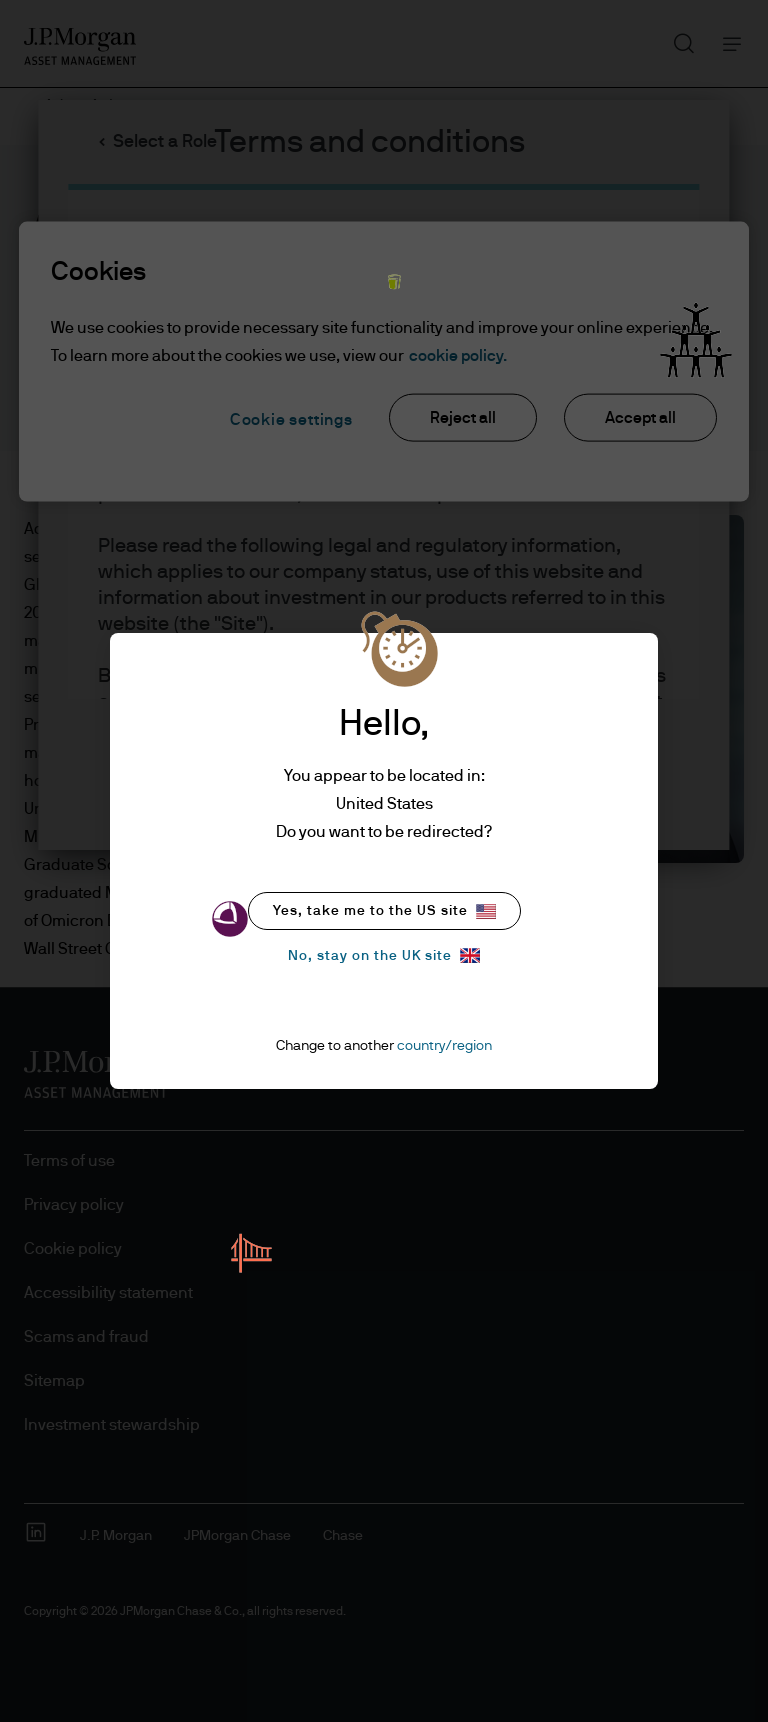 The height and width of the screenshot is (1722, 768). Describe the element at coordinates (696, 340) in the screenshot. I see `view team hierarchy or organization structure` at that location.